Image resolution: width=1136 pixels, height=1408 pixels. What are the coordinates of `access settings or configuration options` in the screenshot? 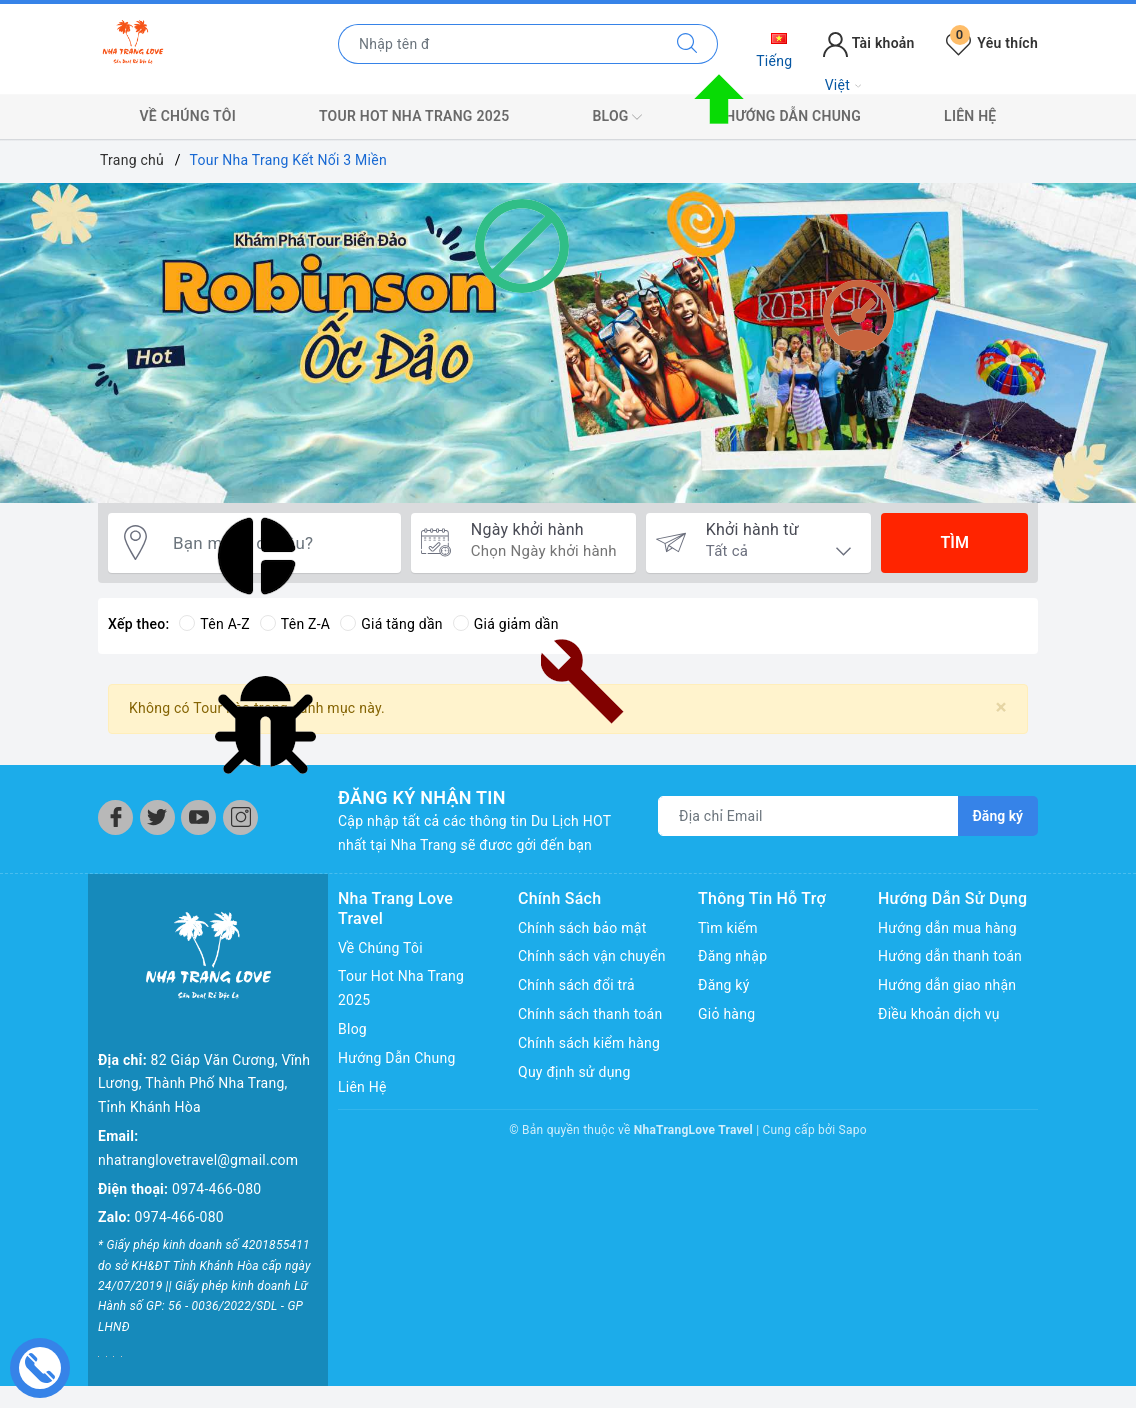 It's located at (583, 681).